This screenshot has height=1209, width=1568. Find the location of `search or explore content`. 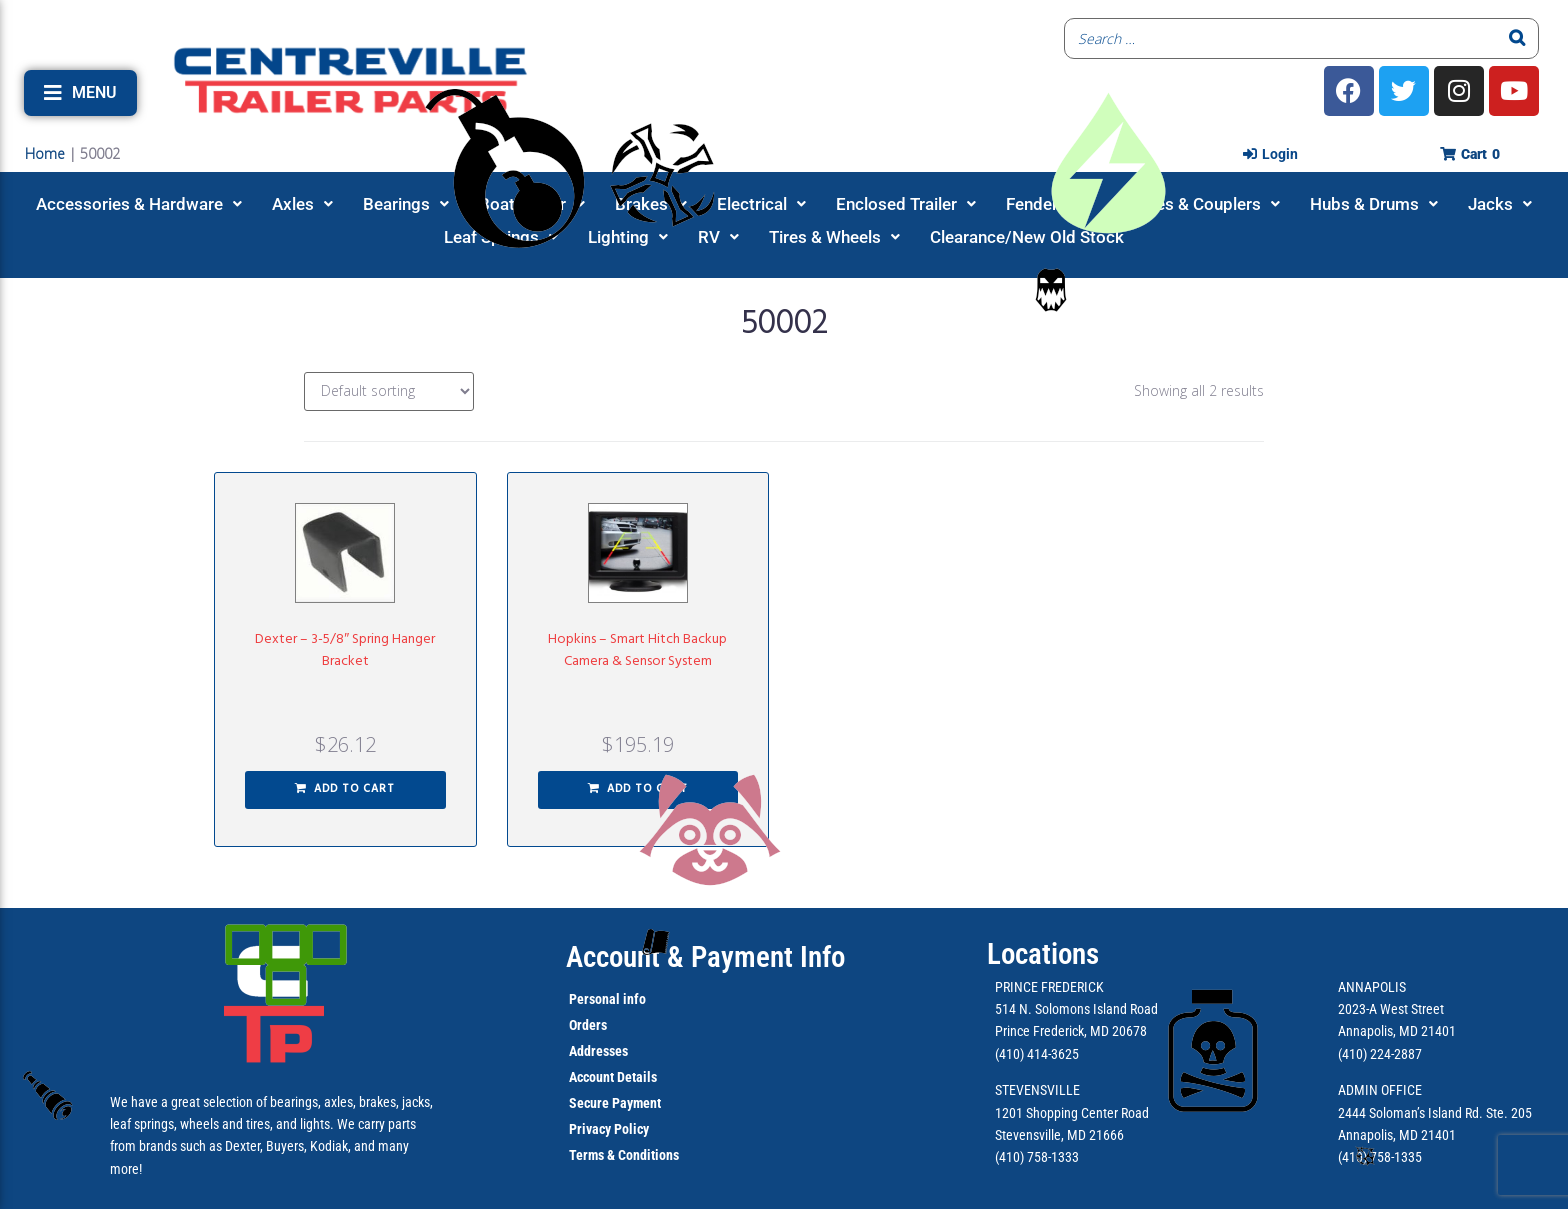

search or explore content is located at coordinates (47, 1095).